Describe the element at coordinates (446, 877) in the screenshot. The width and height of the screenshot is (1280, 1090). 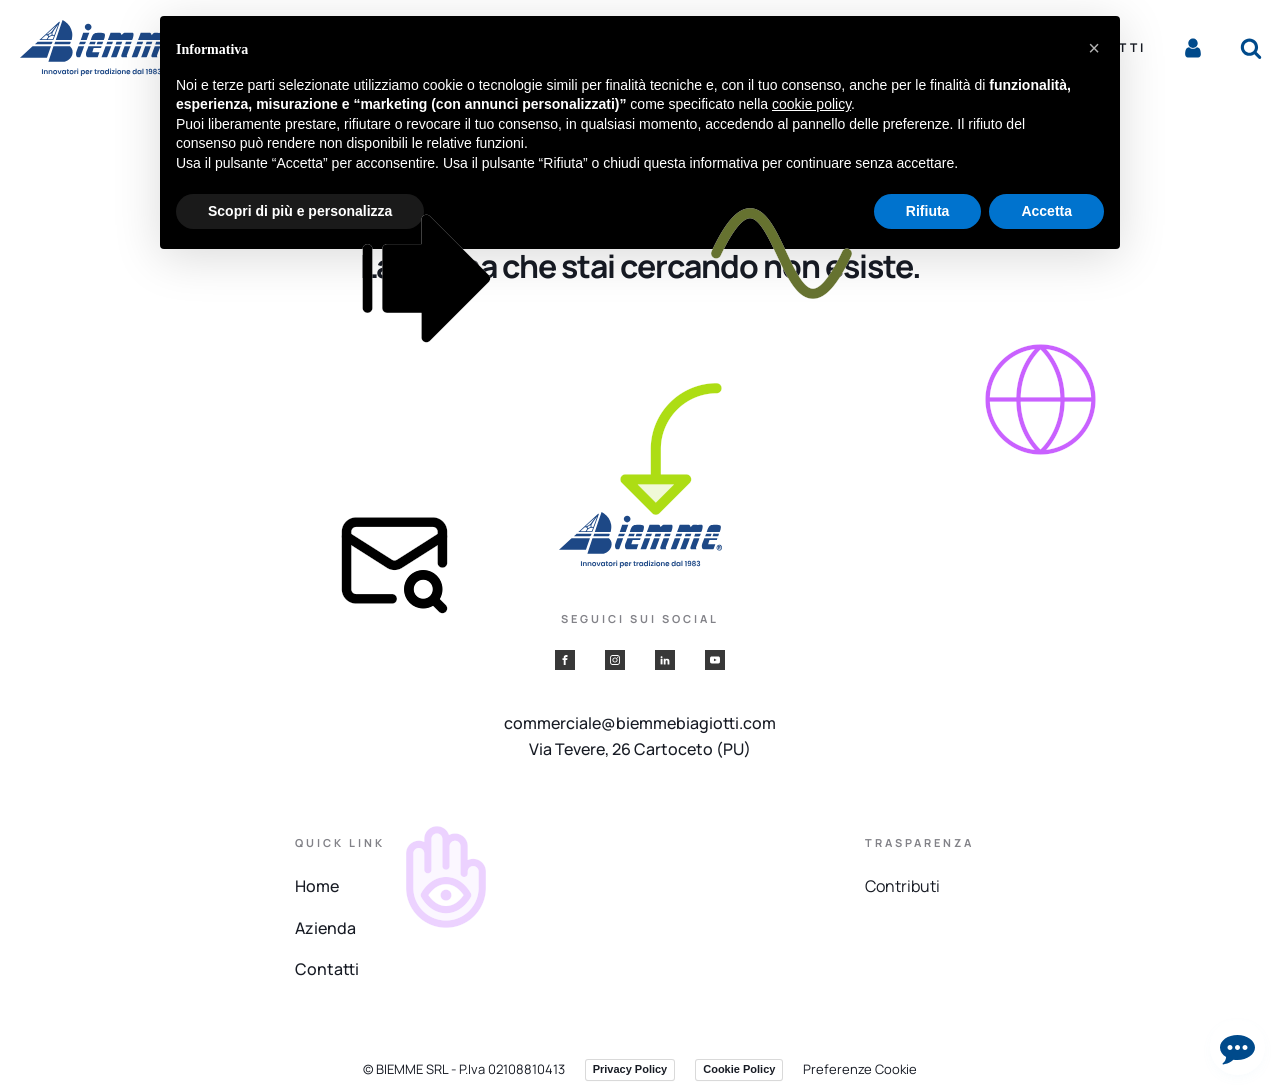
I see `enable palm recognition or hand-based biometric authentication` at that location.